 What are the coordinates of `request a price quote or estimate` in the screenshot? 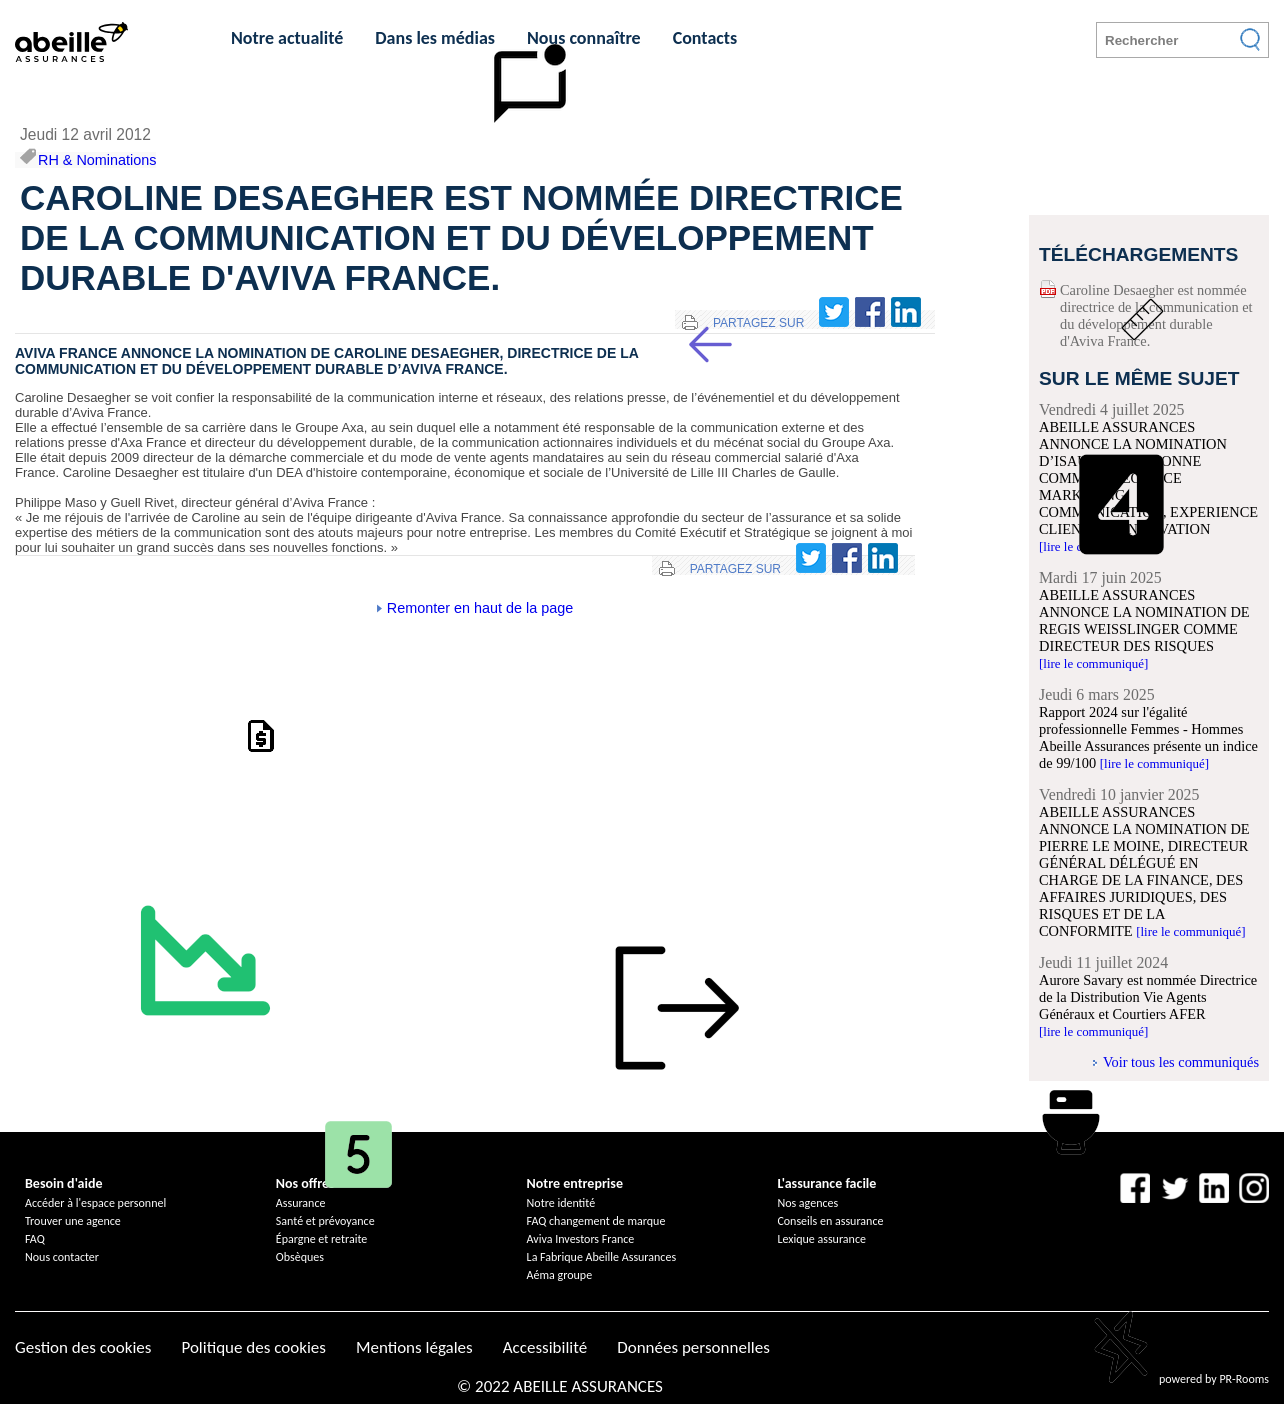 It's located at (261, 736).